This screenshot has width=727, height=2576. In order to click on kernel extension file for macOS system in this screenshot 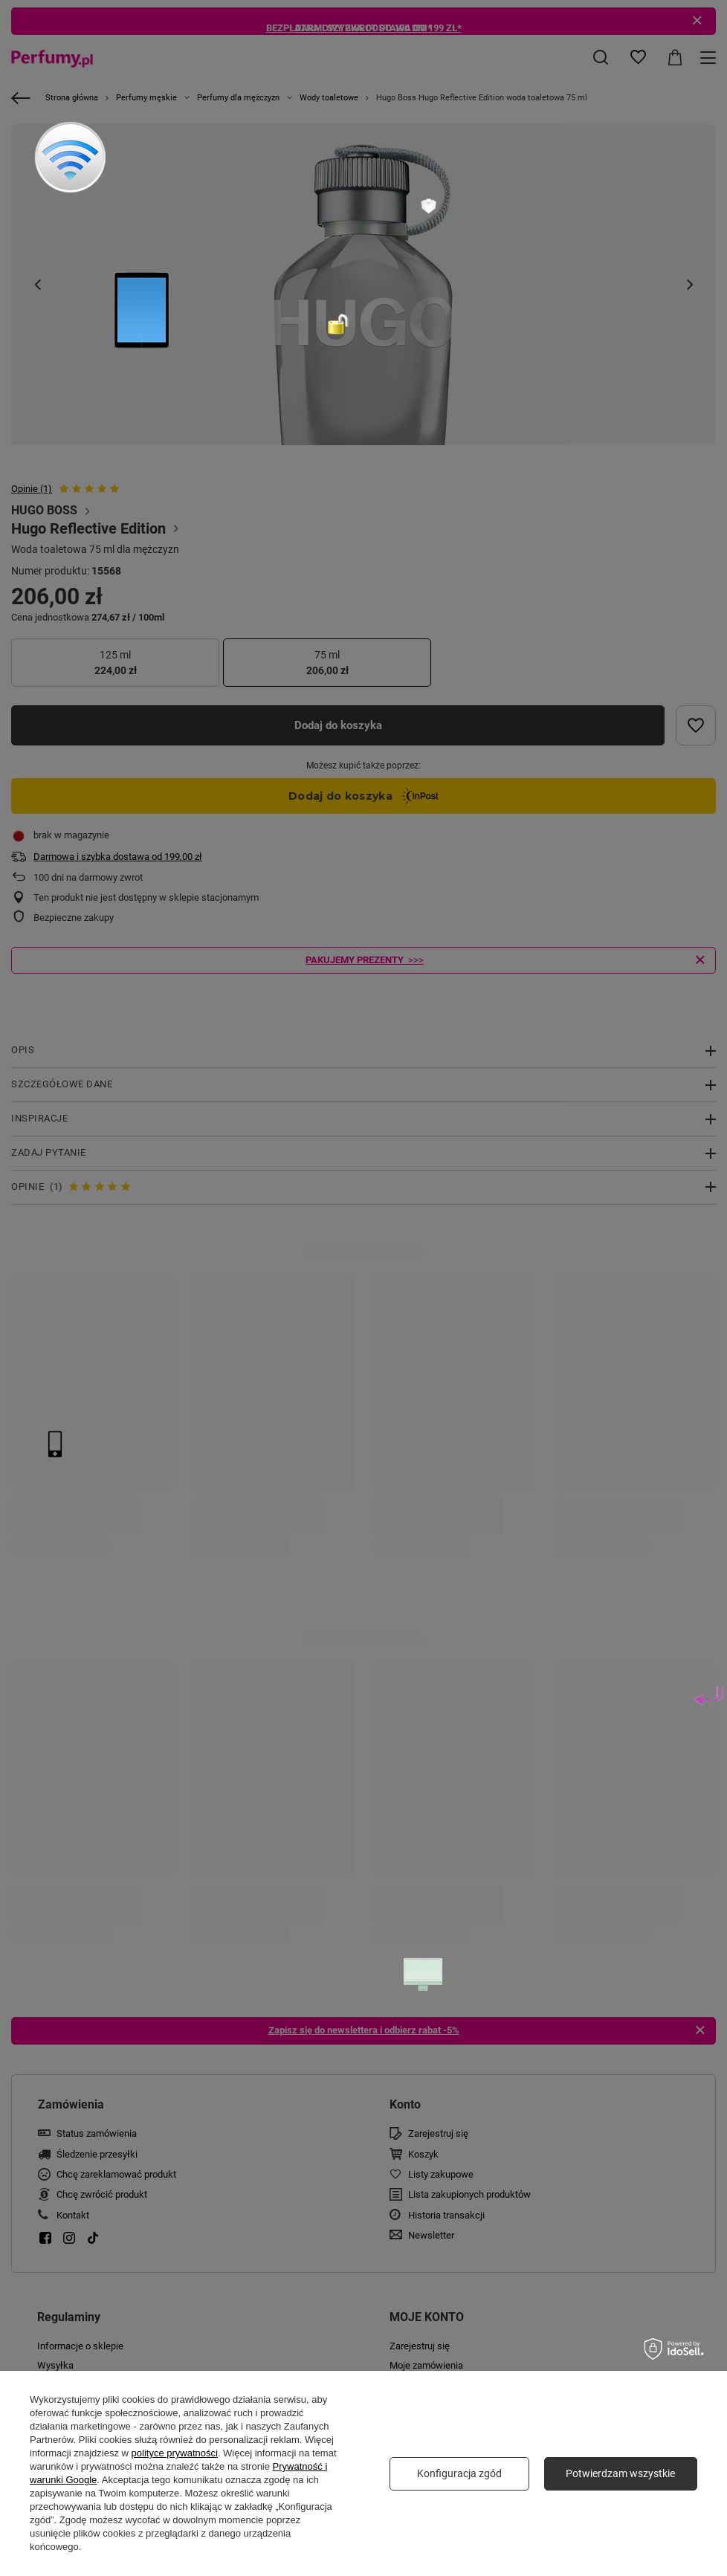, I will do `click(428, 206)`.